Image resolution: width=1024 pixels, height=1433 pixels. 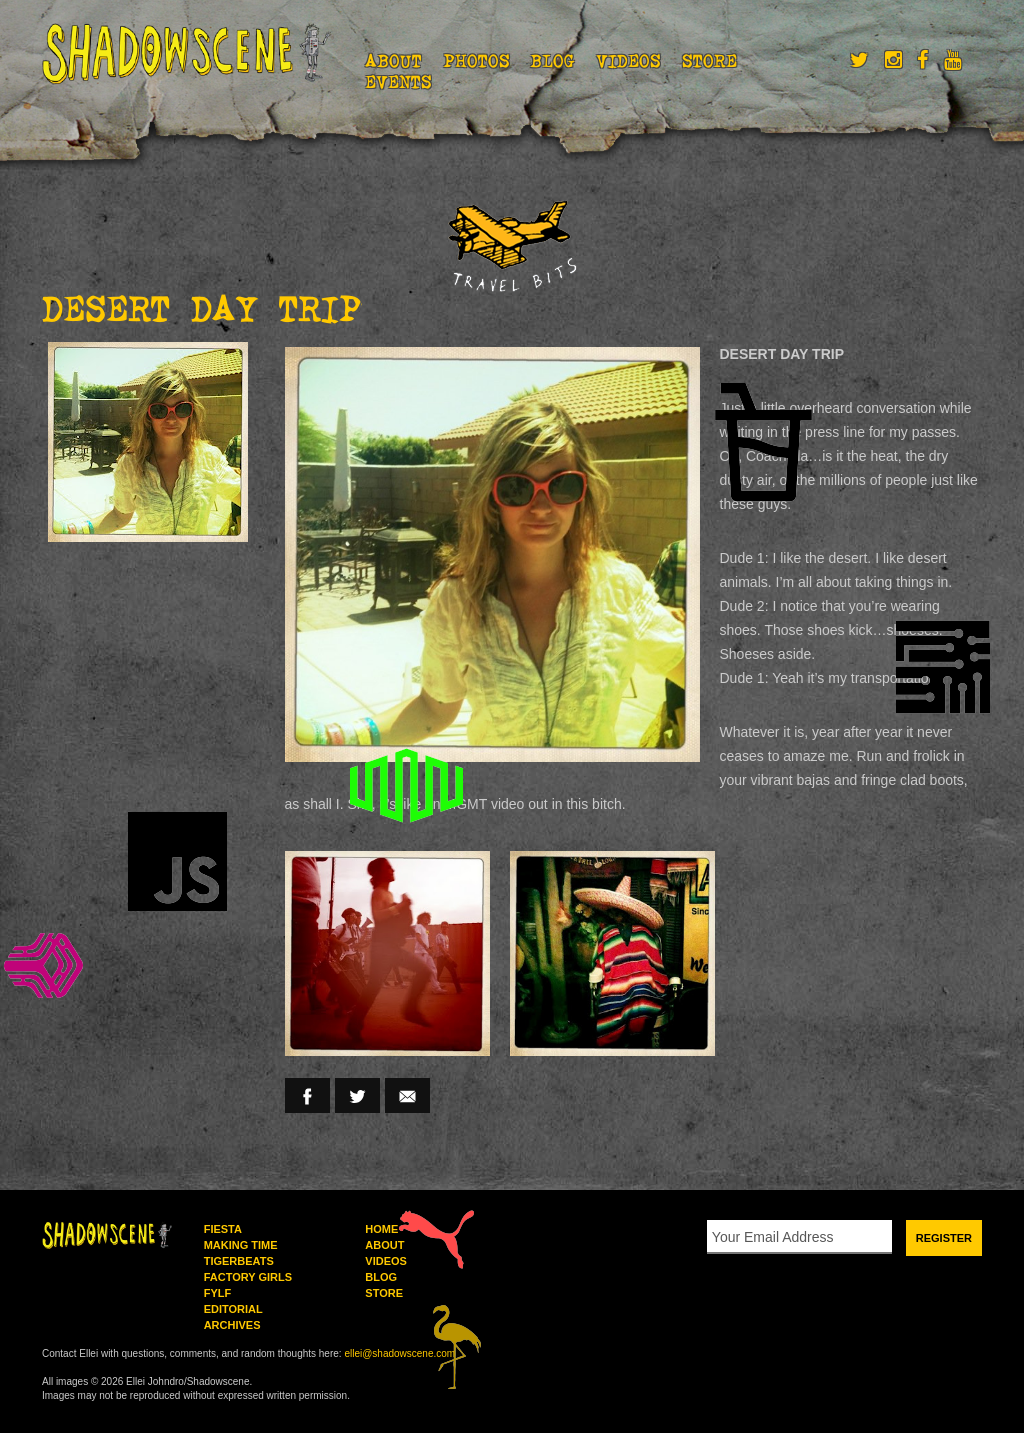 I want to click on JavaScript programming language logo, so click(x=177, y=861).